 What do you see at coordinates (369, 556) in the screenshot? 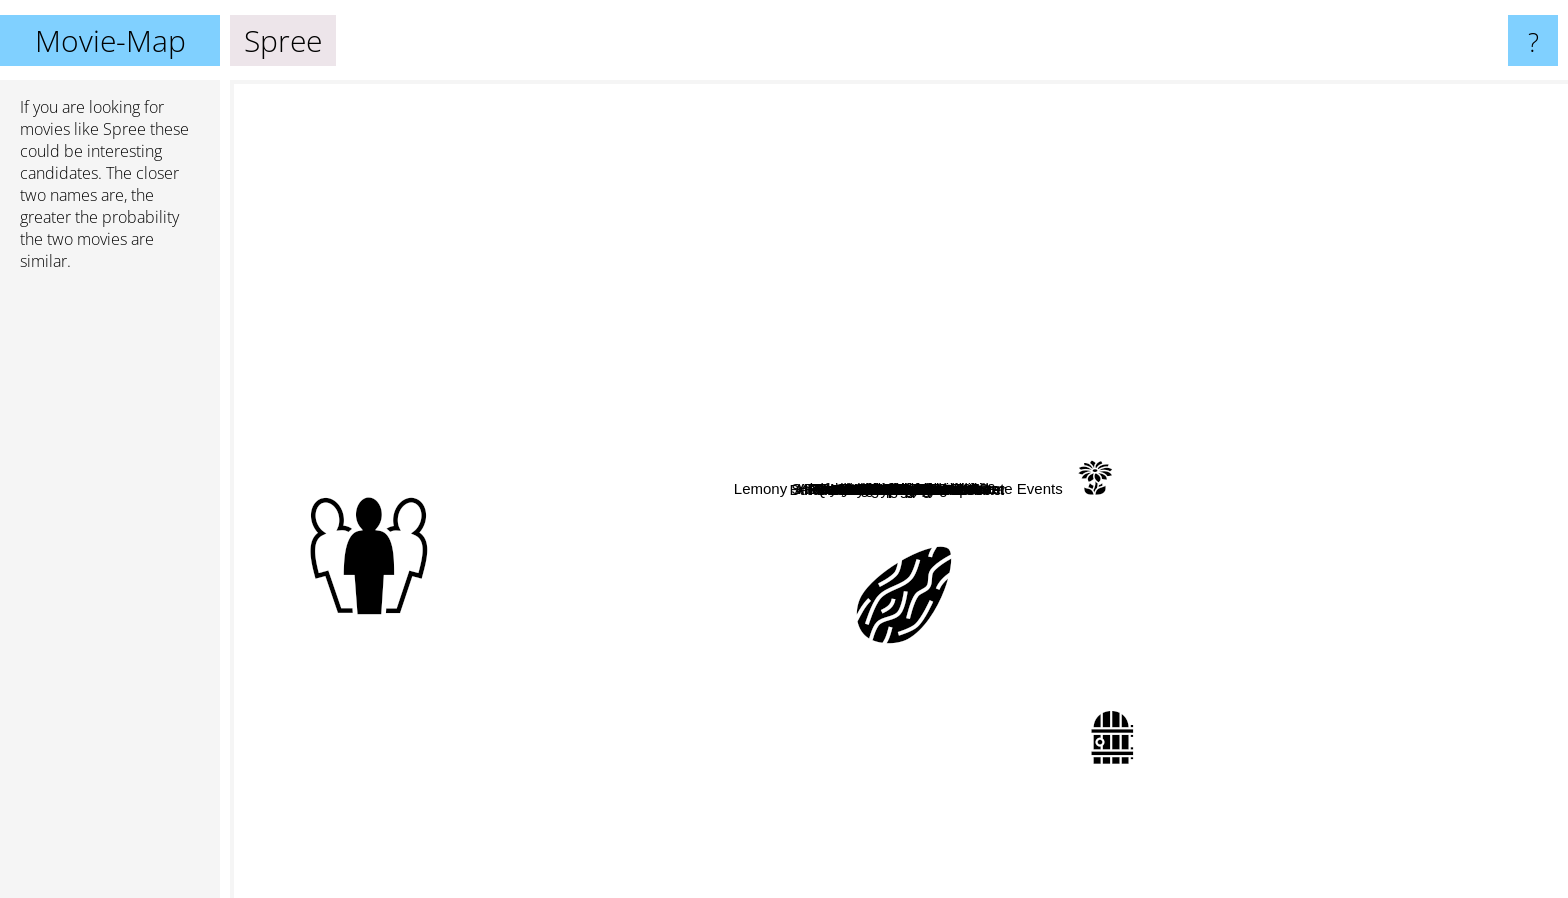
I see `switch to multiplayer or team mode` at bounding box center [369, 556].